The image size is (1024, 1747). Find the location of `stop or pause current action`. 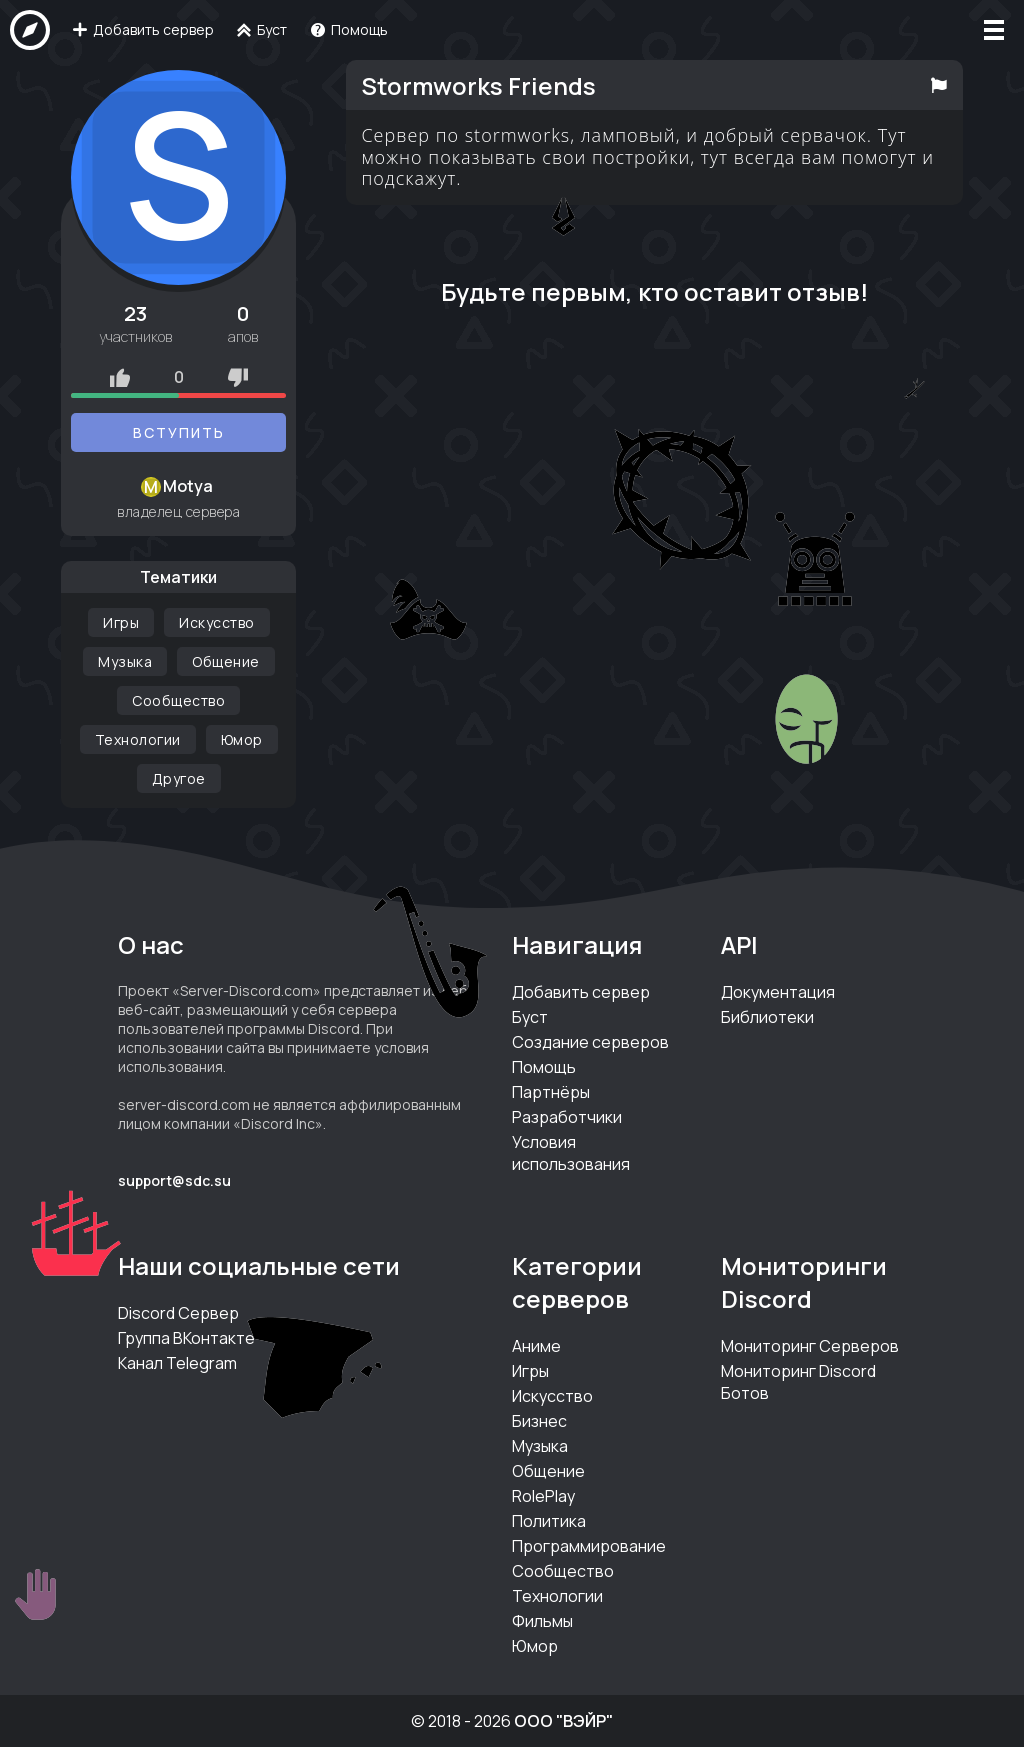

stop or pause current action is located at coordinates (35, 1594).